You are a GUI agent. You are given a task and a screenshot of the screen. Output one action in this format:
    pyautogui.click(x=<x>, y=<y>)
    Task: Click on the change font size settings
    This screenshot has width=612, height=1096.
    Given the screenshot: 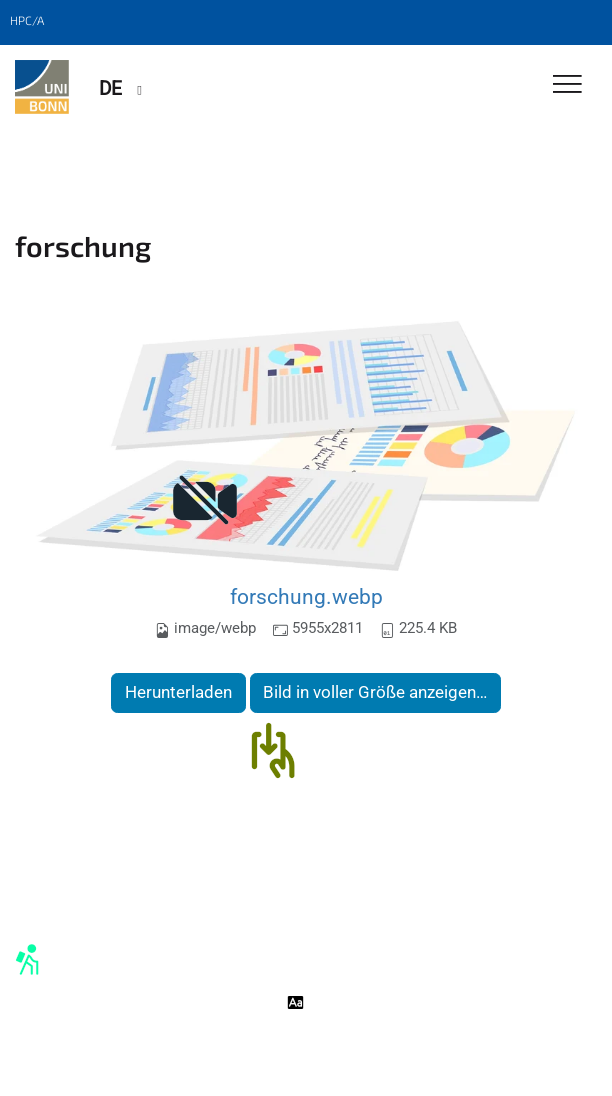 What is the action you would take?
    pyautogui.click(x=295, y=1002)
    